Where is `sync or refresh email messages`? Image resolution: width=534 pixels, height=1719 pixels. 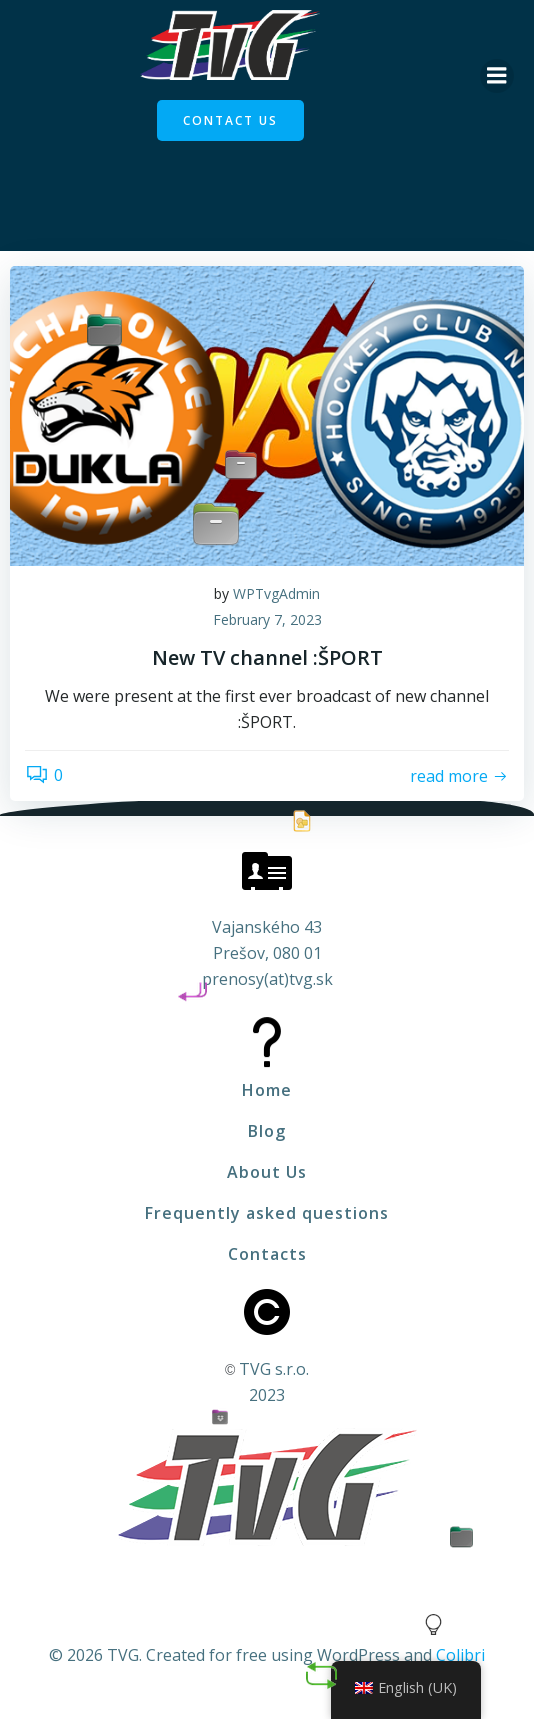
sync or refresh email messages is located at coordinates (321, 1675).